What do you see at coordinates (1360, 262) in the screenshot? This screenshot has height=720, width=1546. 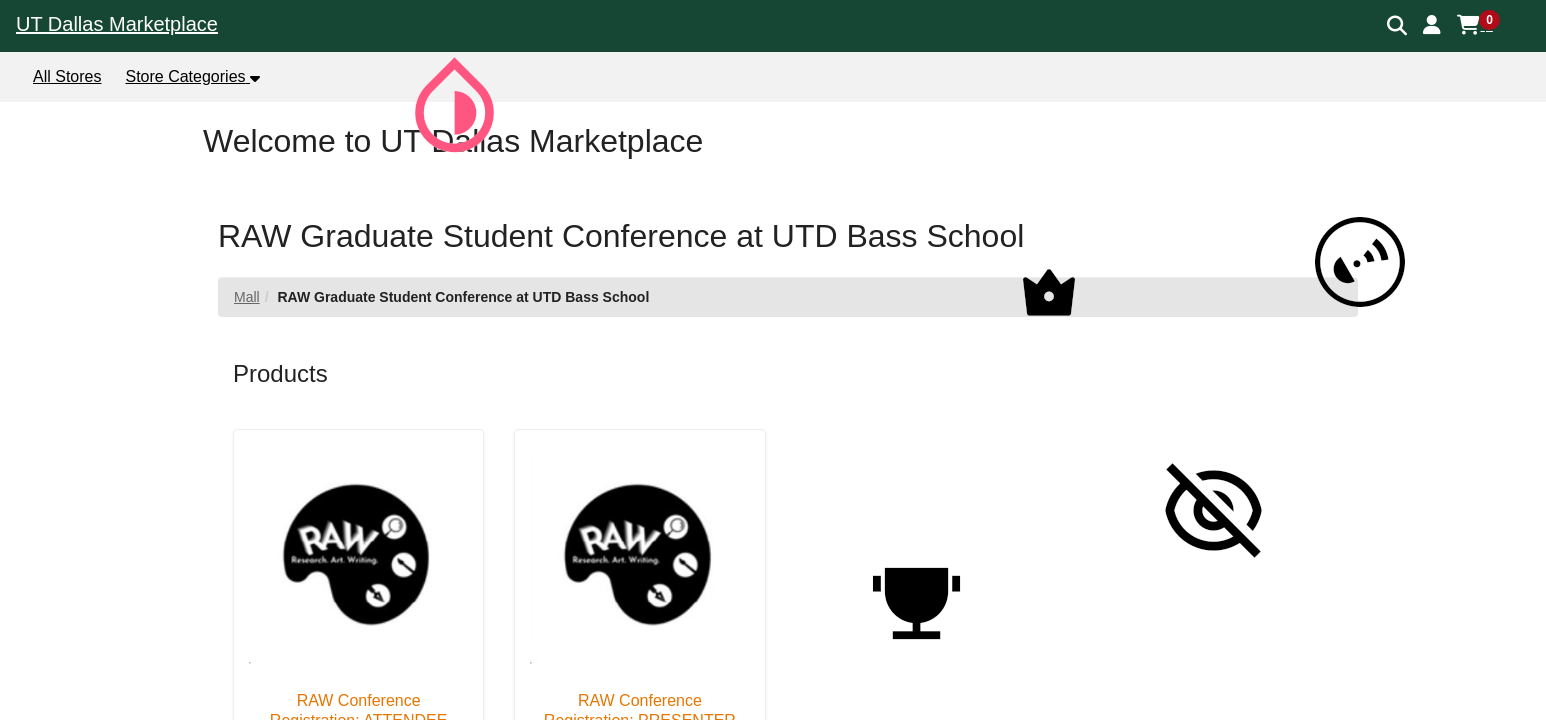 I see `open traccar gps tracking app` at bounding box center [1360, 262].